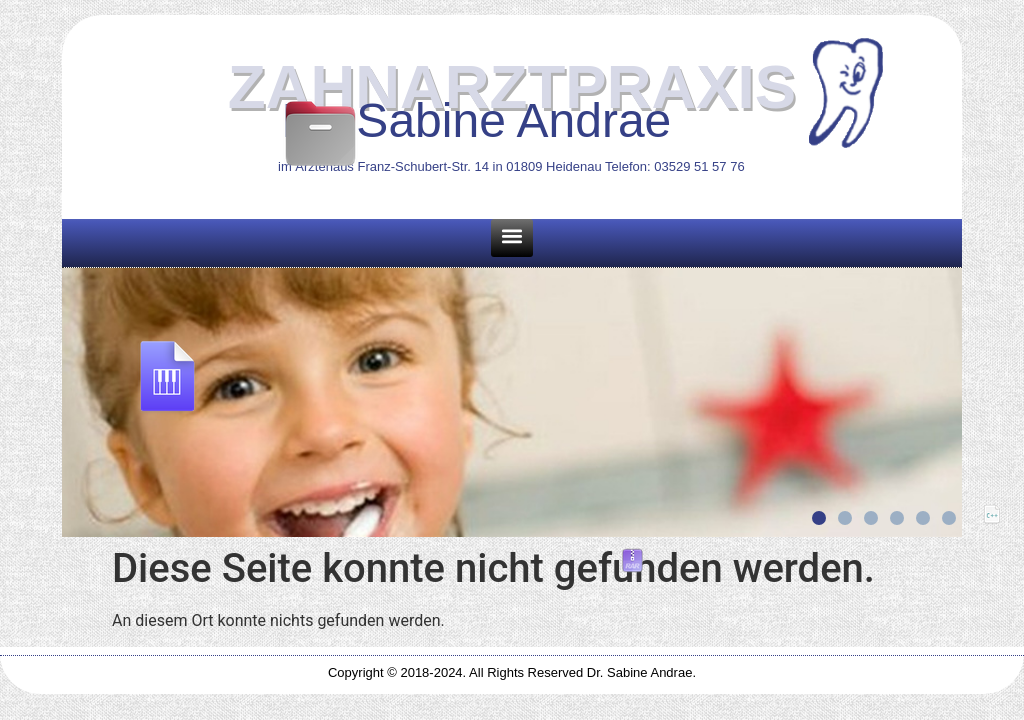 The image size is (1024, 720). I want to click on a midi audio file, so click(167, 377).